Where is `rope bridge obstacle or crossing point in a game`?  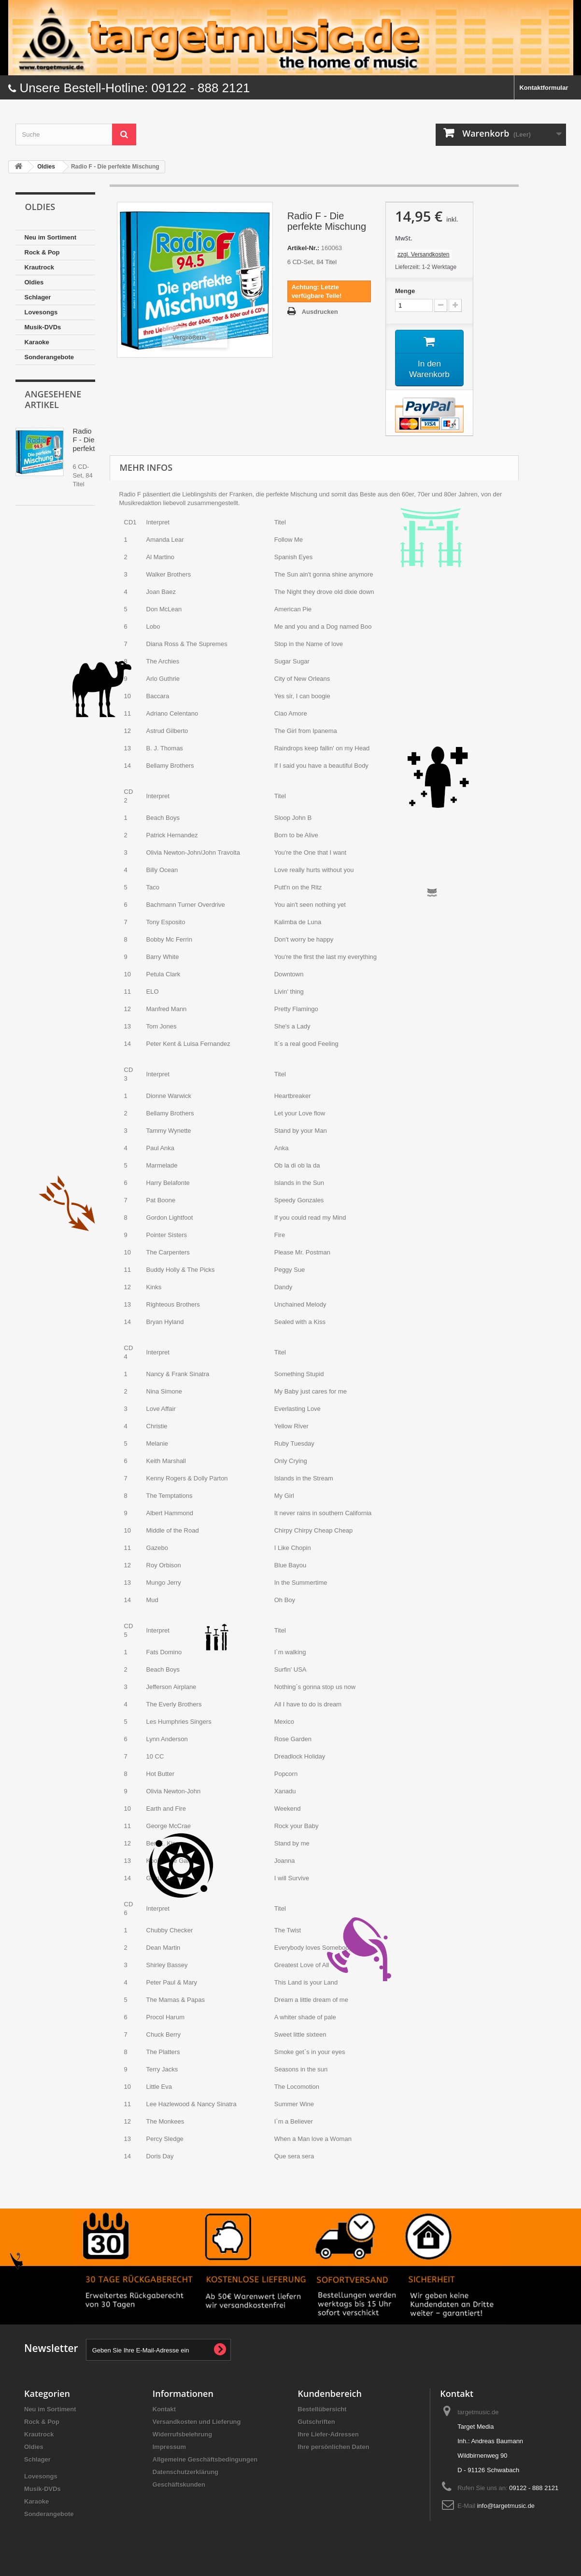
rope bridge obstacle or crossing point in a game is located at coordinates (432, 892).